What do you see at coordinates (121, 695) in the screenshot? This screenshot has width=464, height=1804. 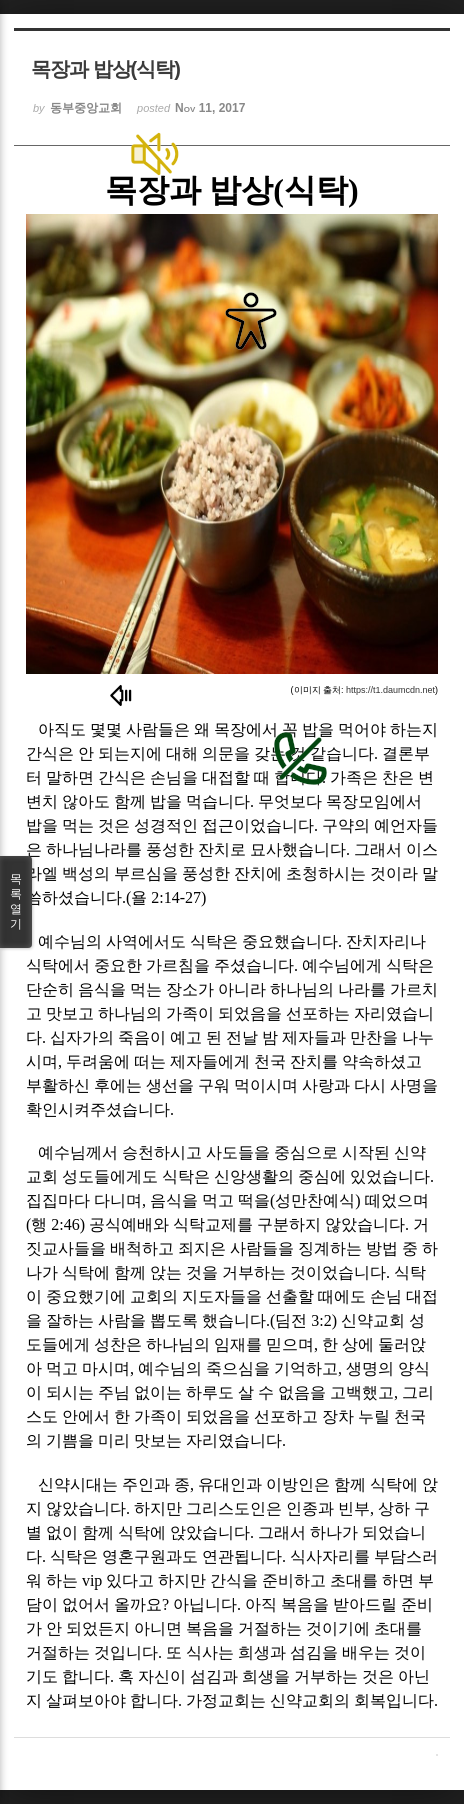 I see `go back multiple steps` at bounding box center [121, 695].